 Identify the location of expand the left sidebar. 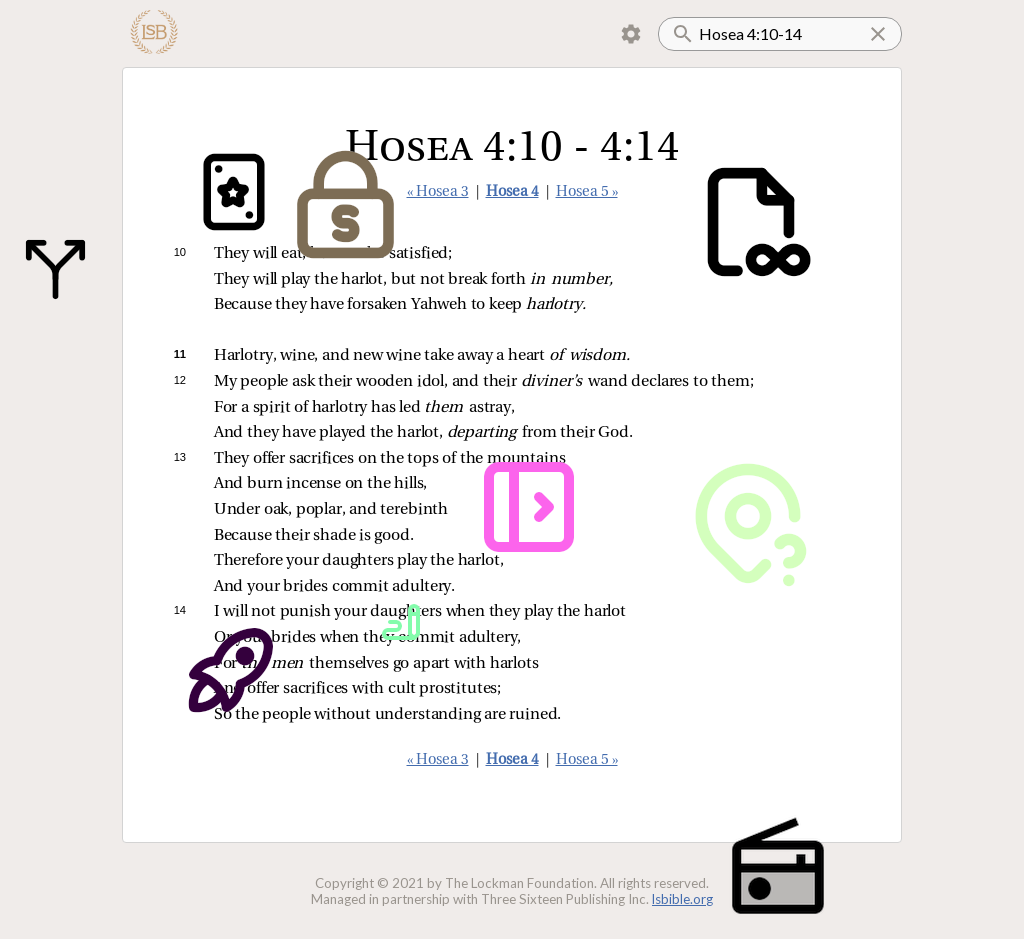
(529, 507).